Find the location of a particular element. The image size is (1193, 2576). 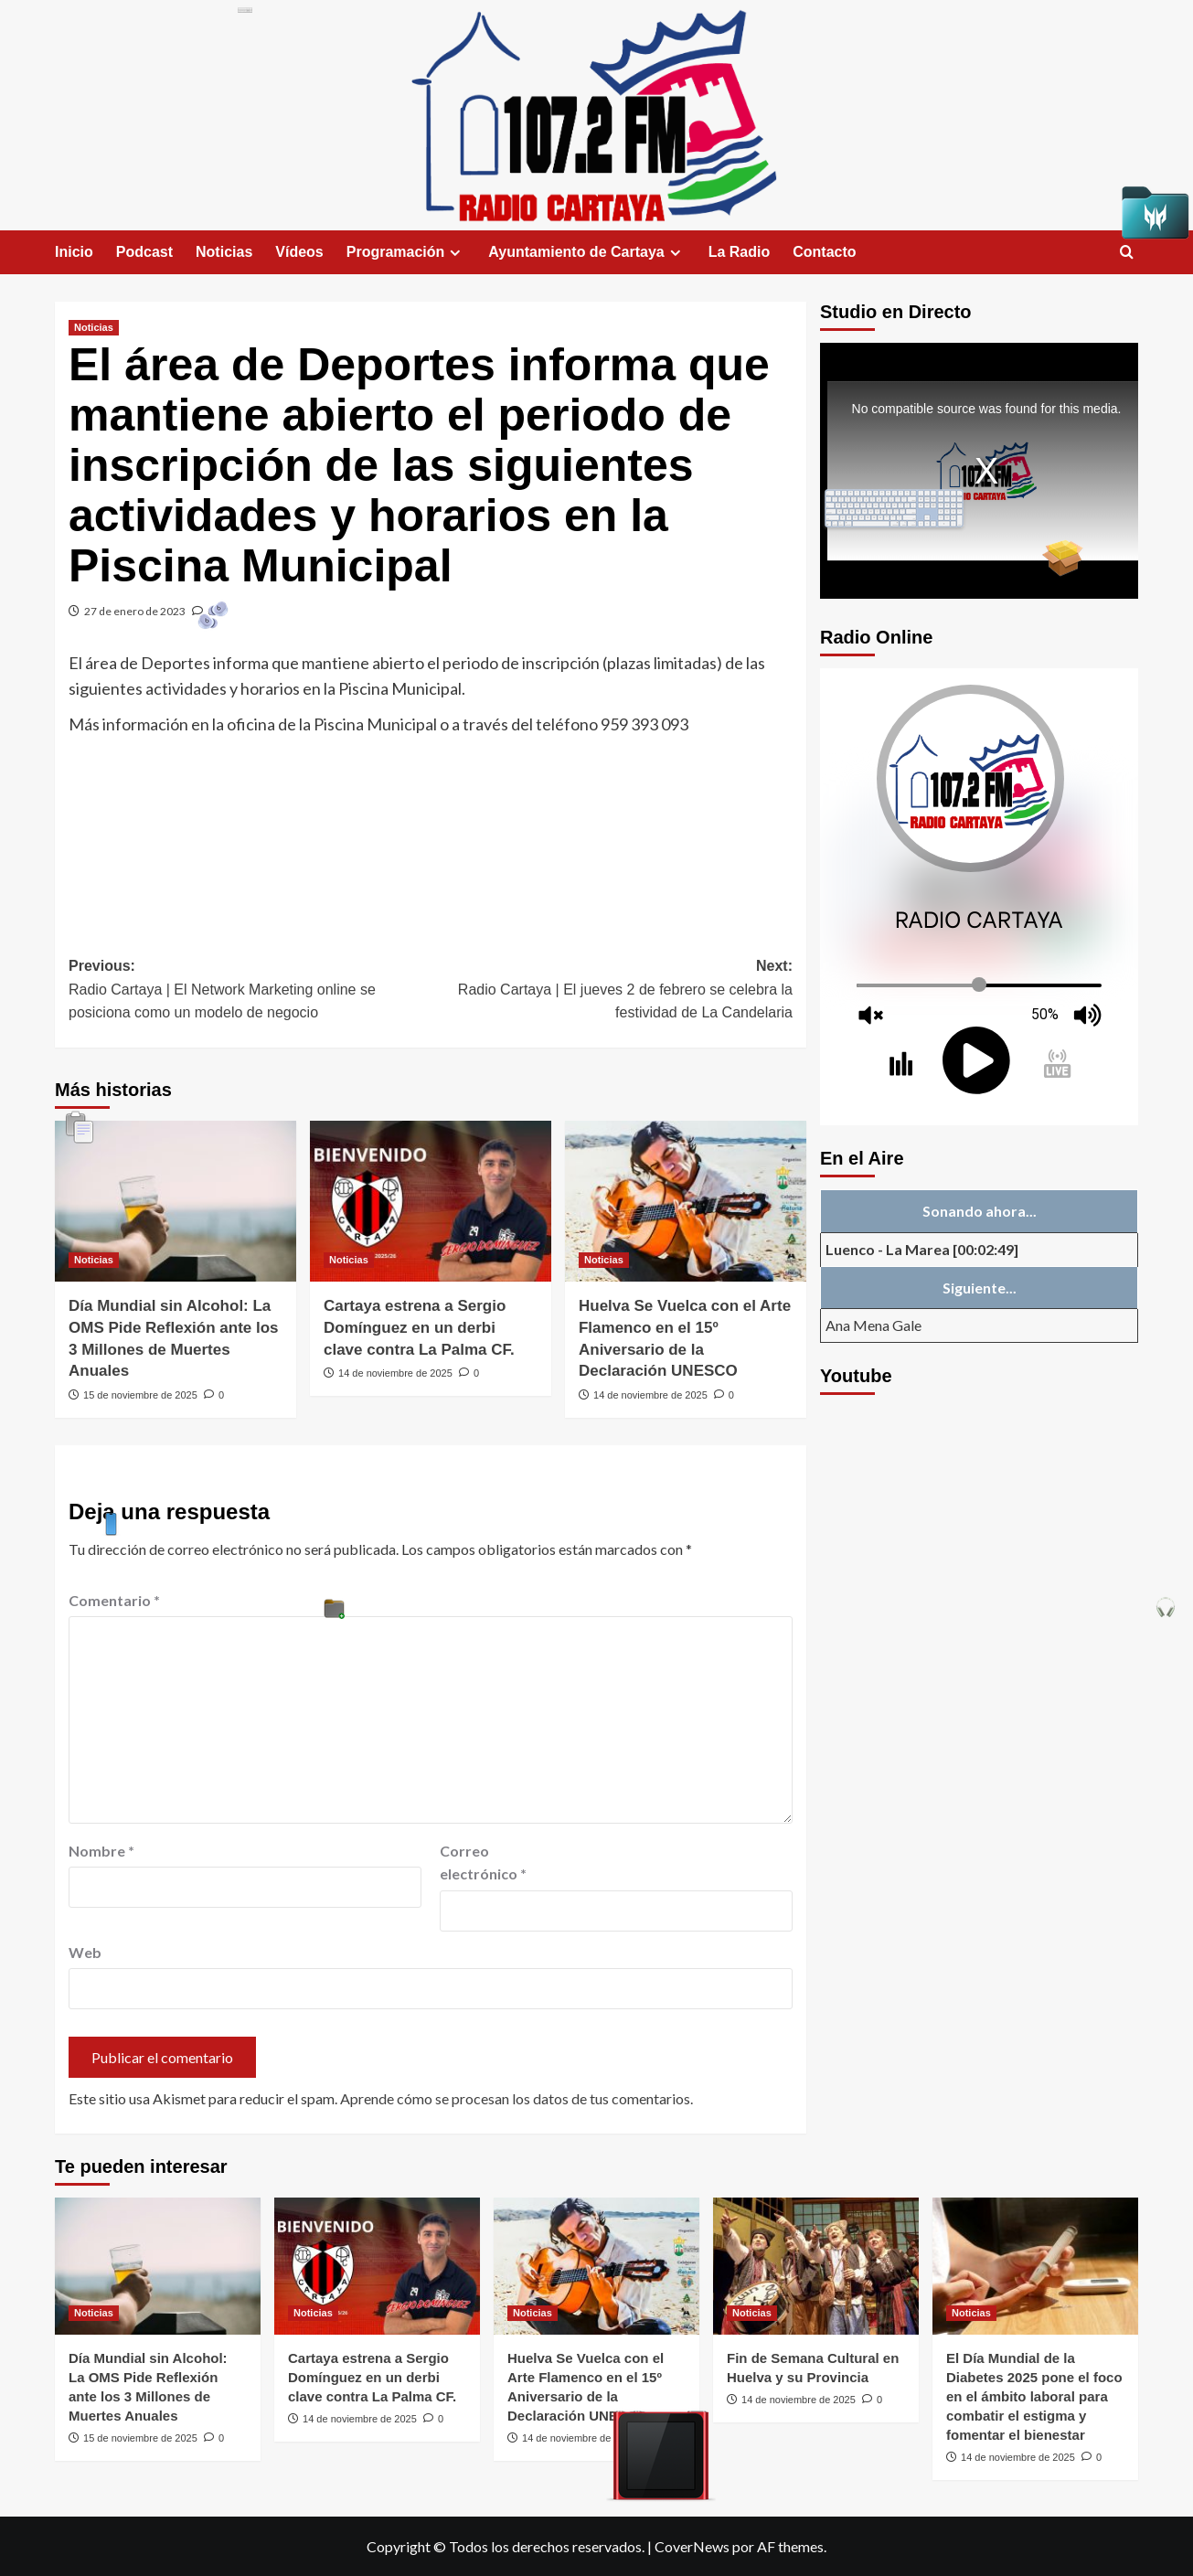

connect an extended keyboard via bluetooth is located at coordinates (245, 10).